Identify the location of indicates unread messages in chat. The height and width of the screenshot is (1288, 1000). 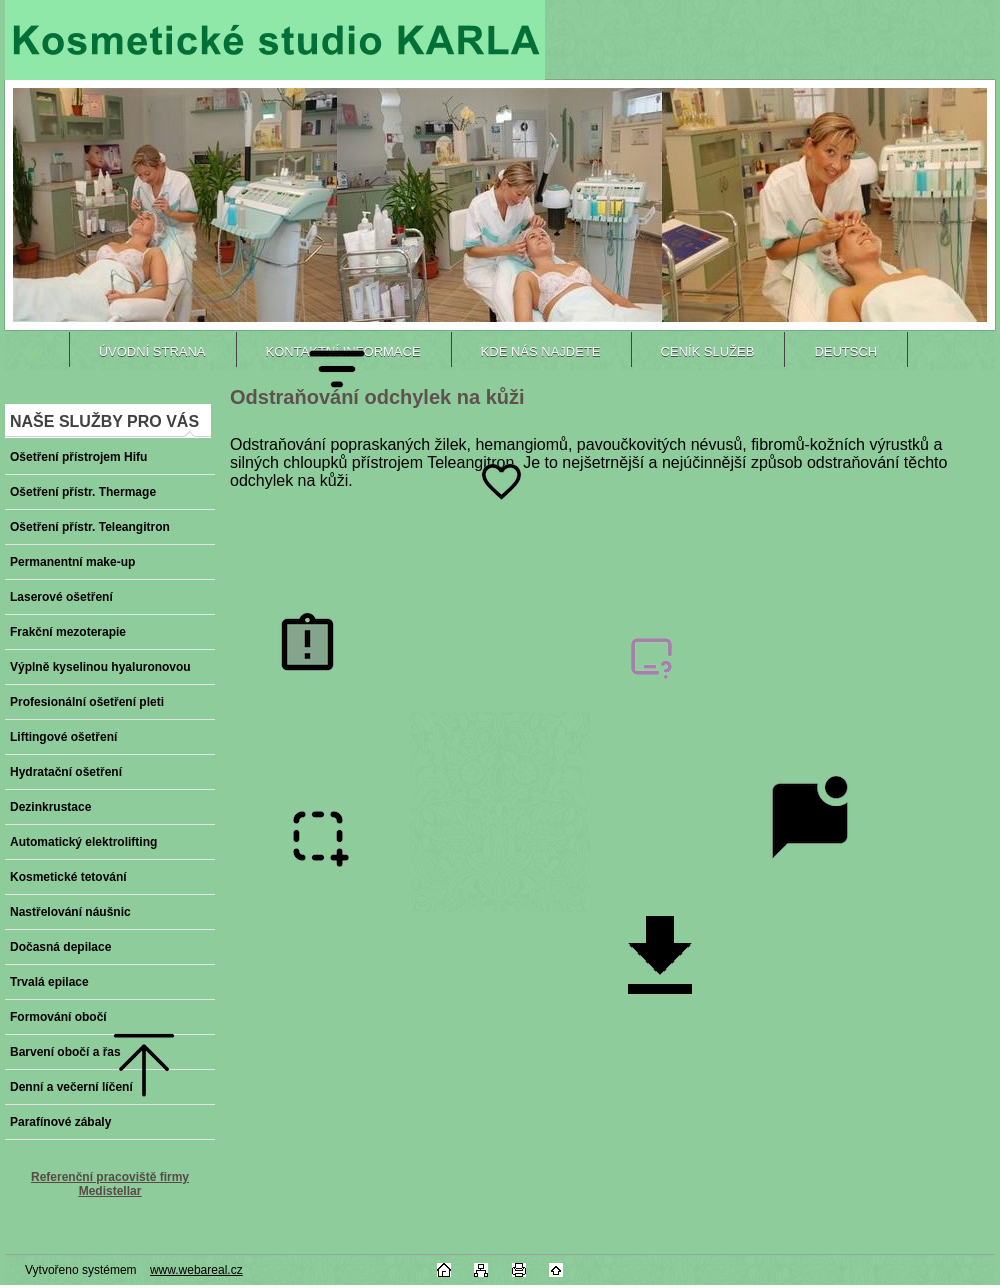
(810, 821).